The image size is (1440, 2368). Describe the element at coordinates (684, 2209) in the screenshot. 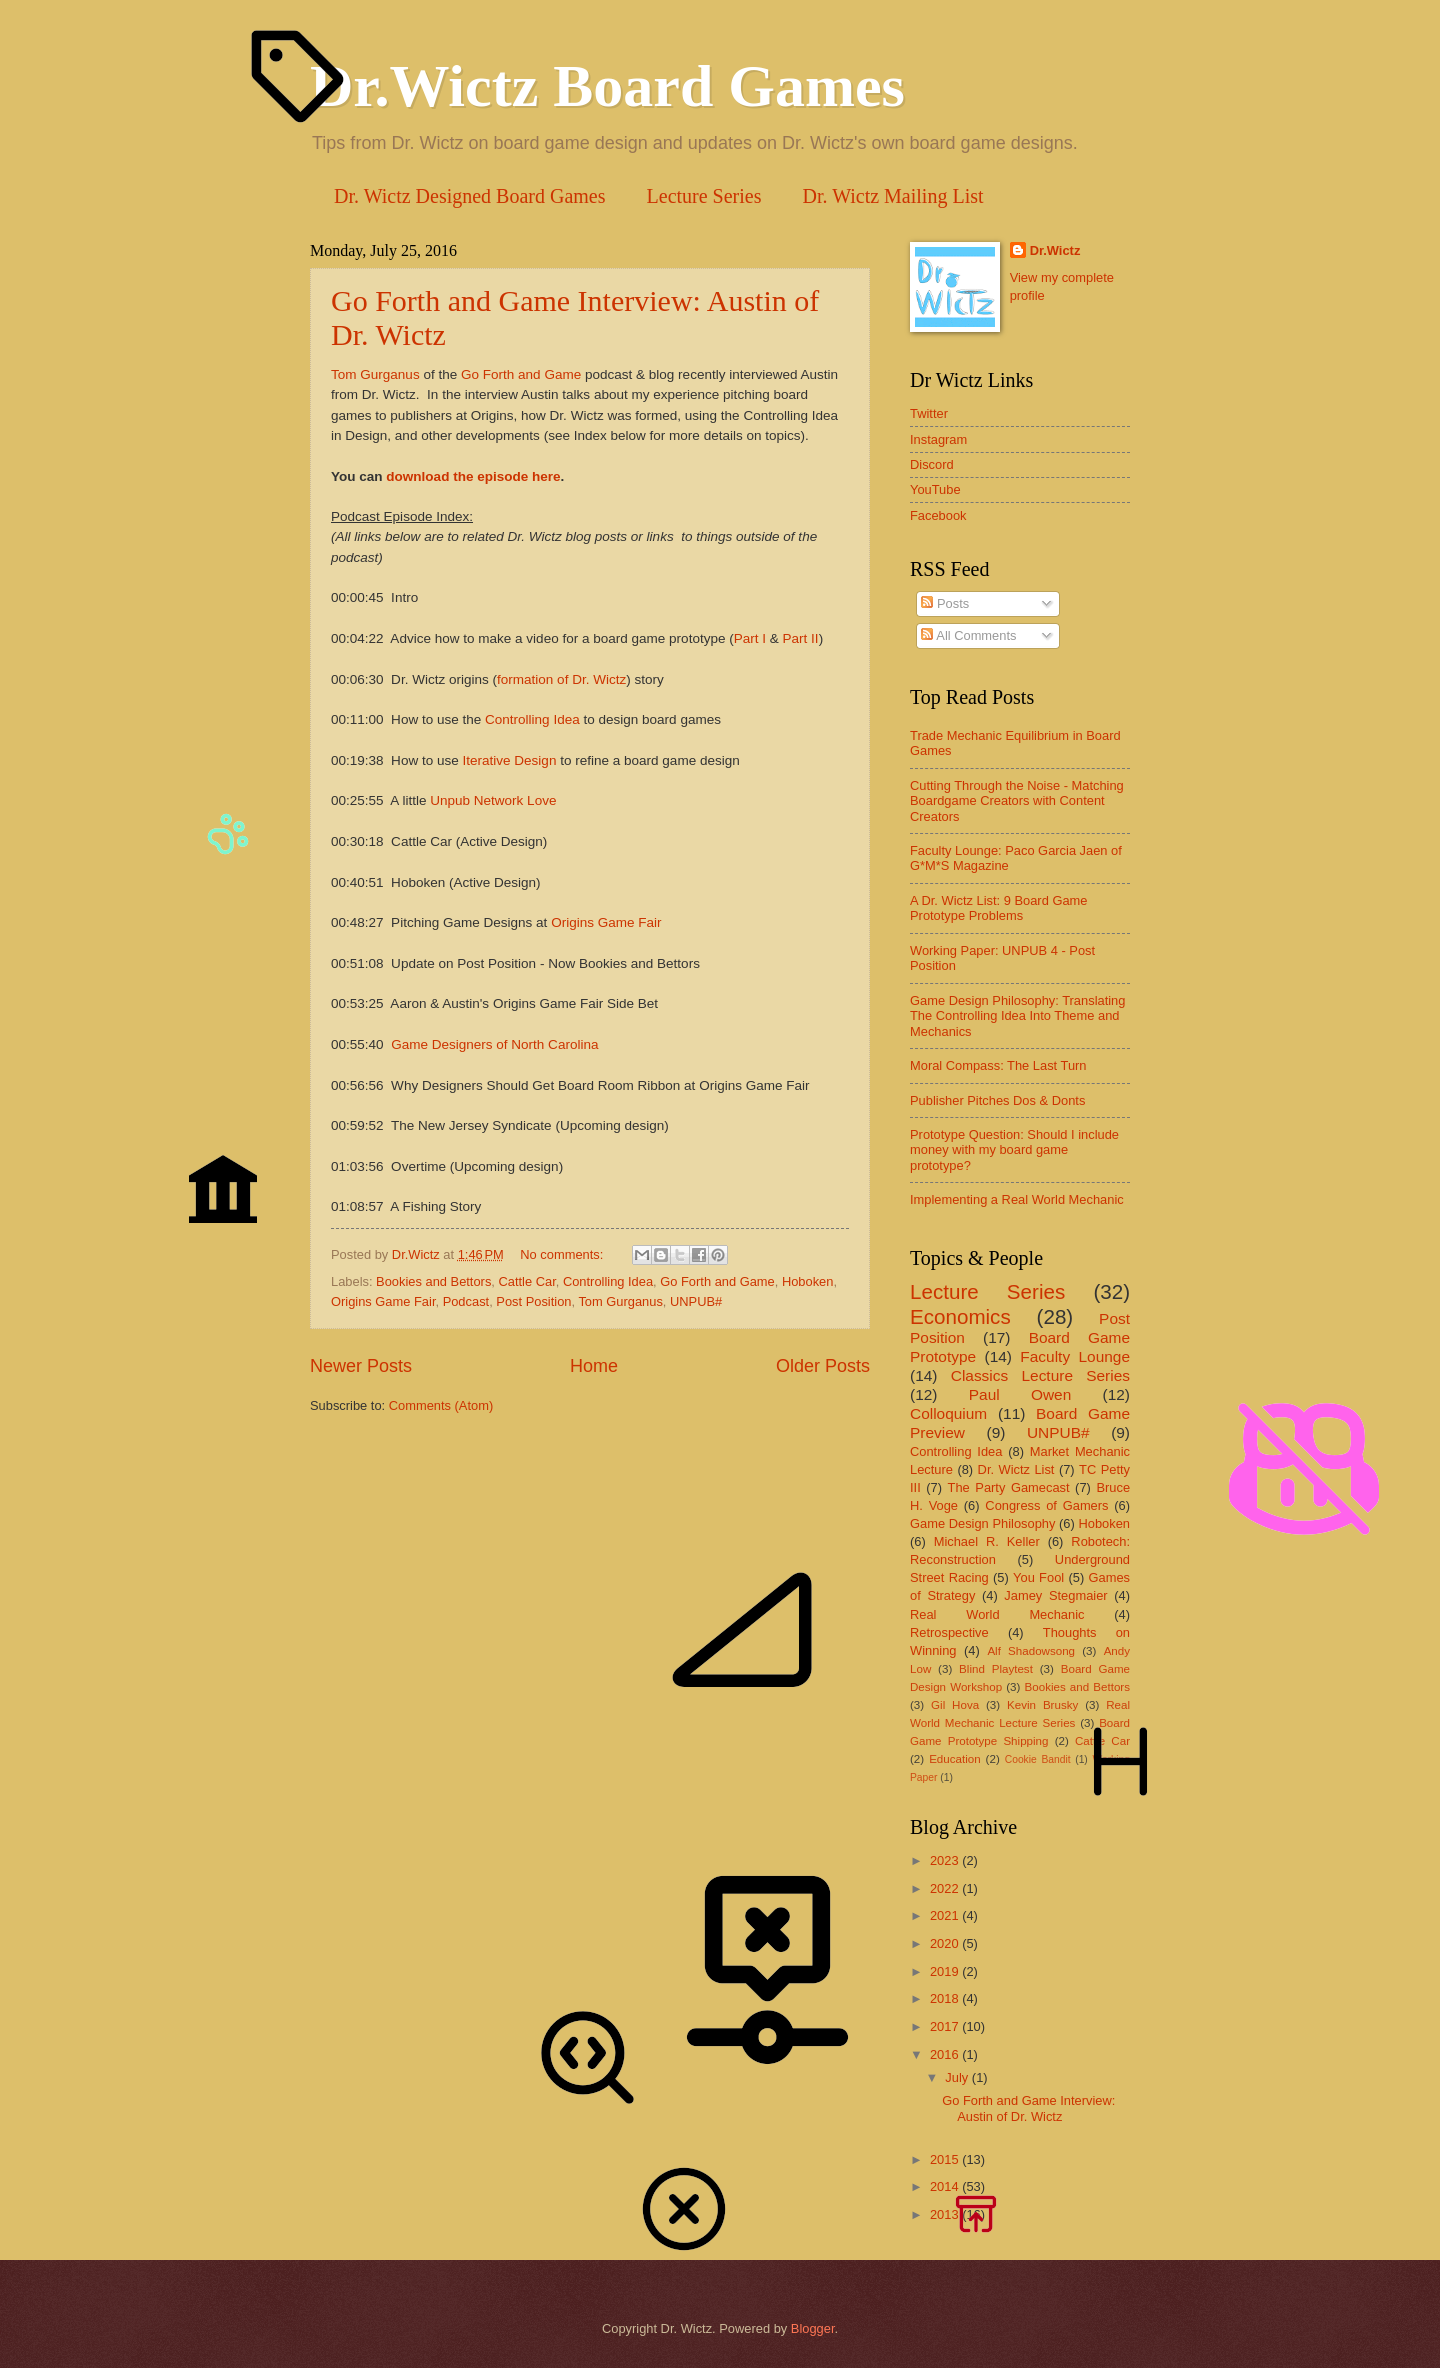

I see `close or dismiss a dialog` at that location.